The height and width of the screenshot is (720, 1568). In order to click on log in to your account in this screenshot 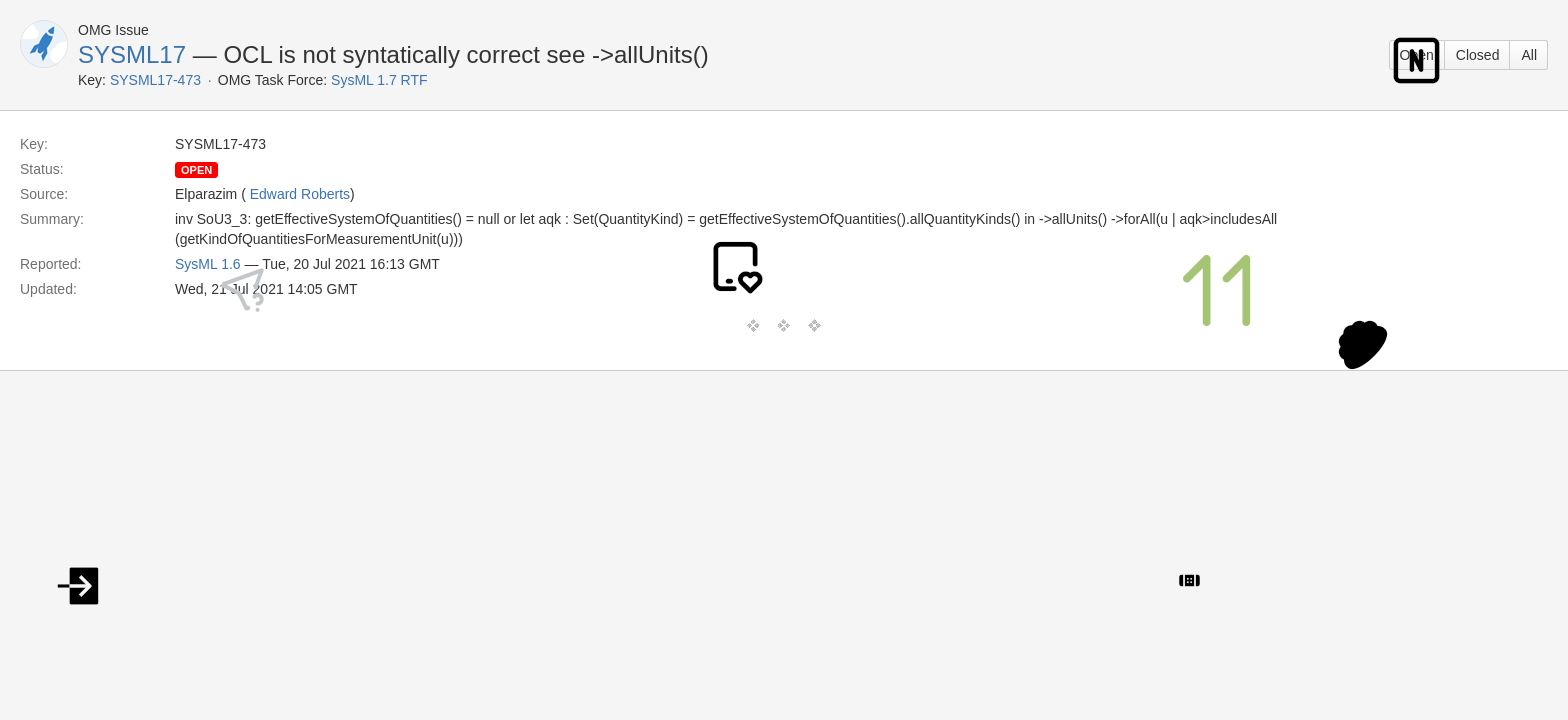, I will do `click(78, 586)`.